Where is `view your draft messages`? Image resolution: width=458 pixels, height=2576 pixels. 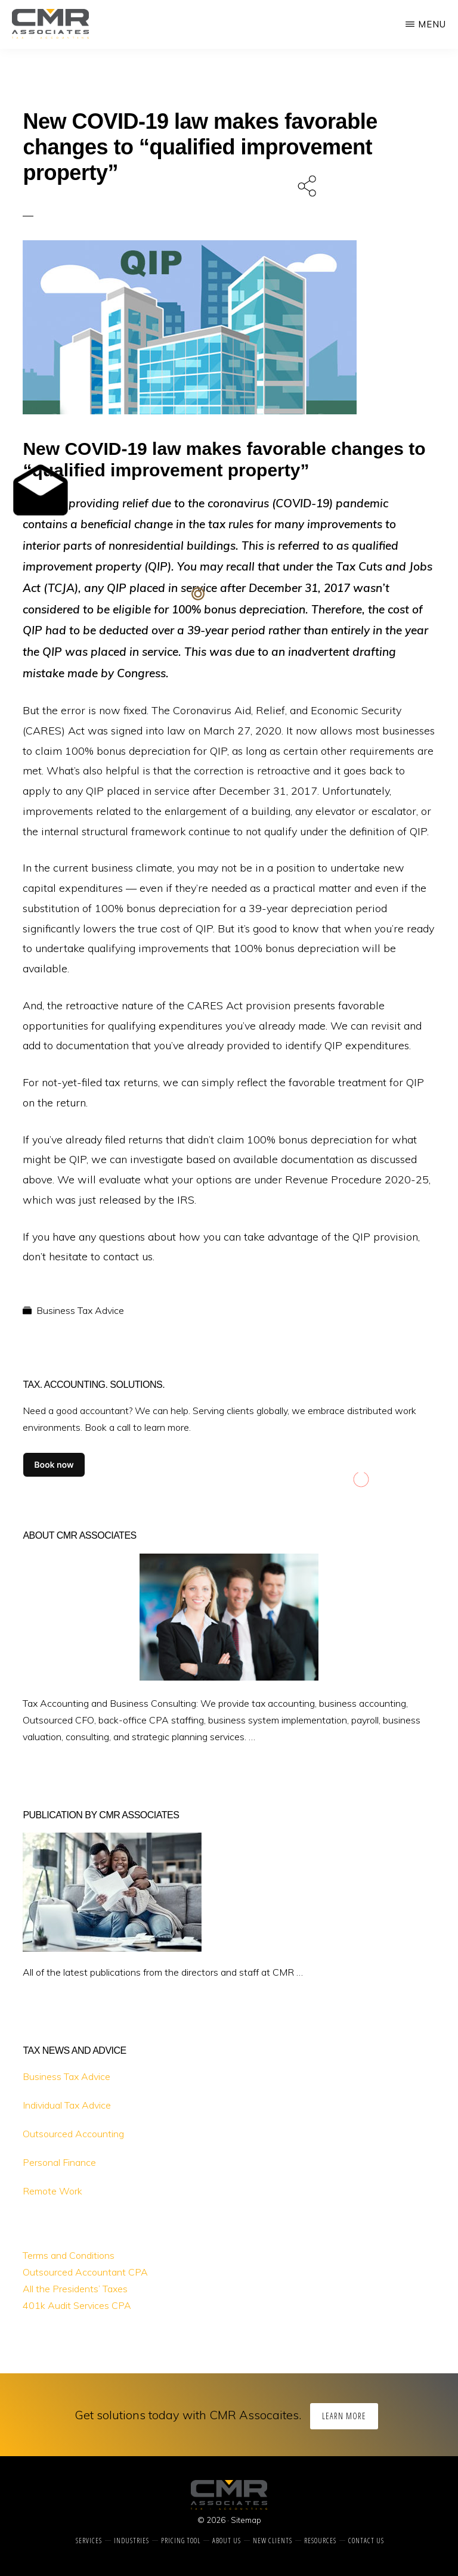 view your draft messages is located at coordinates (41, 494).